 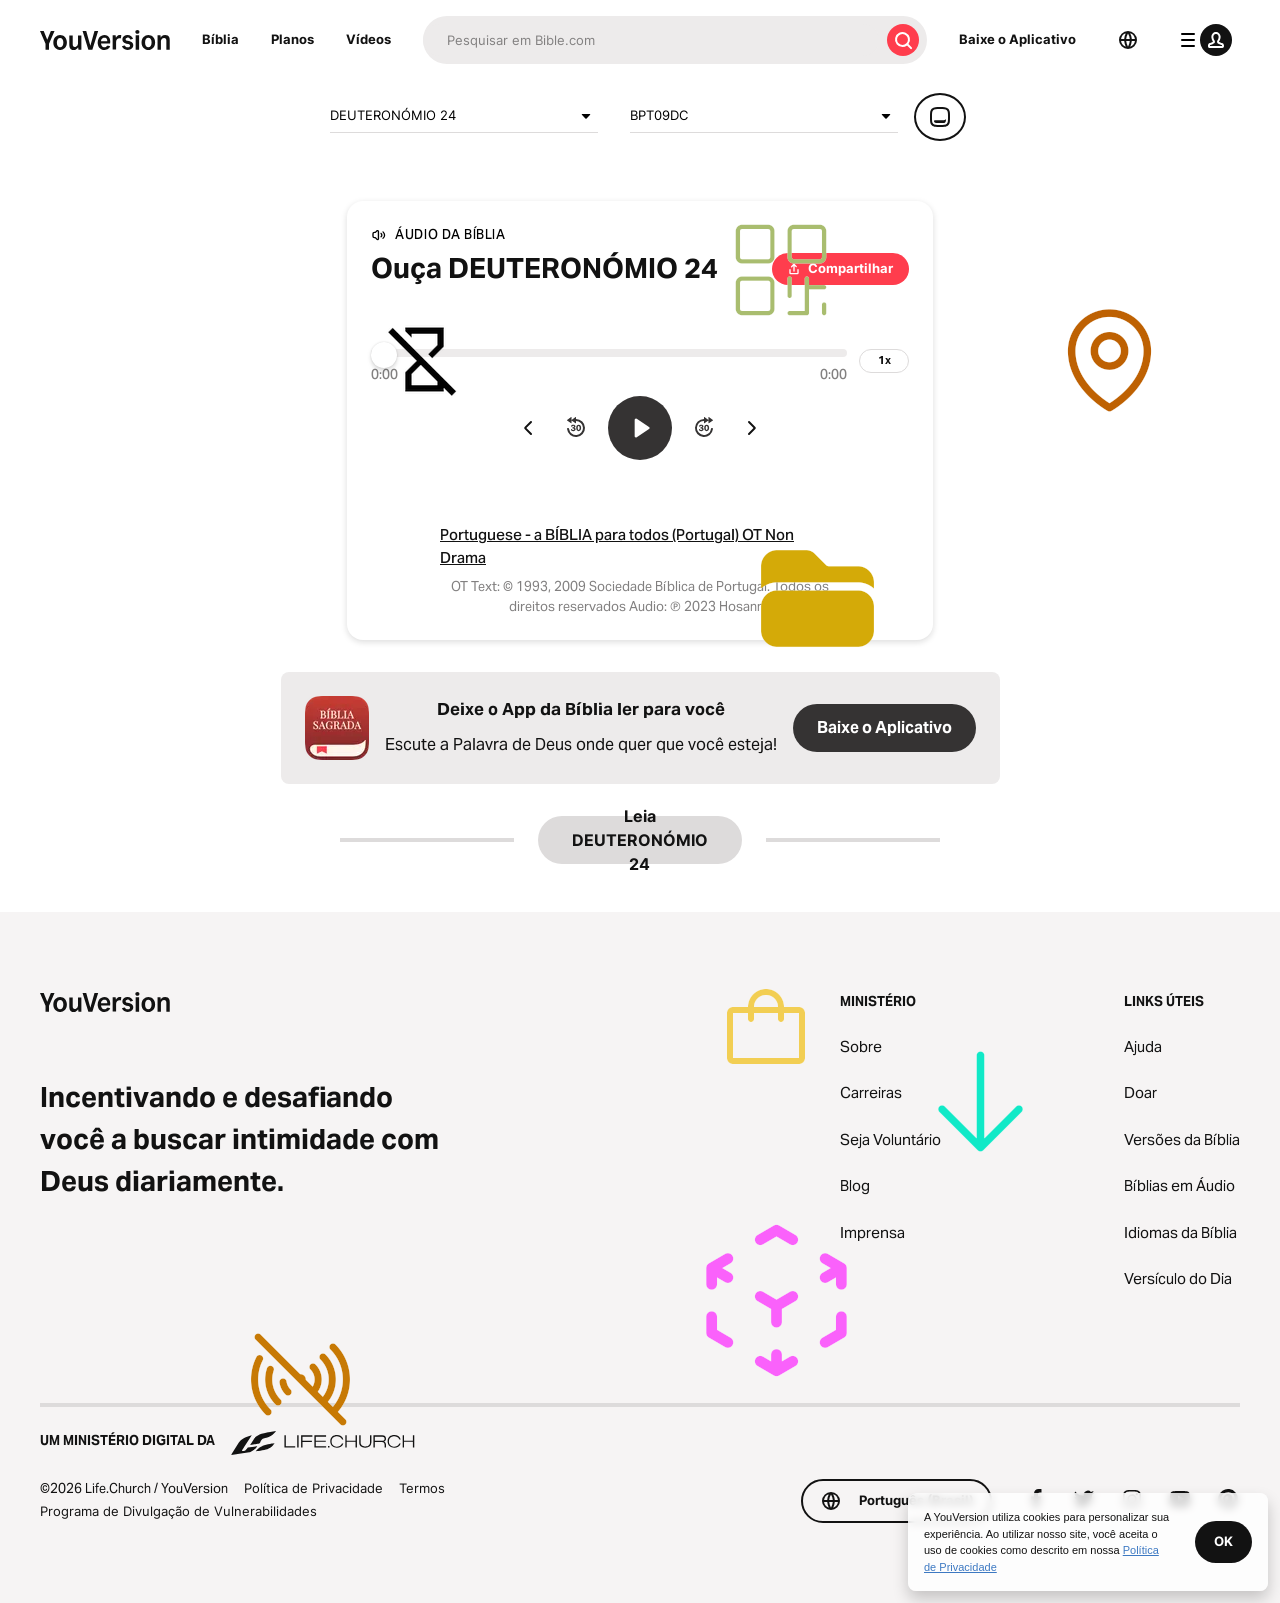 I want to click on timer or countdown feature disabled, so click(x=424, y=359).